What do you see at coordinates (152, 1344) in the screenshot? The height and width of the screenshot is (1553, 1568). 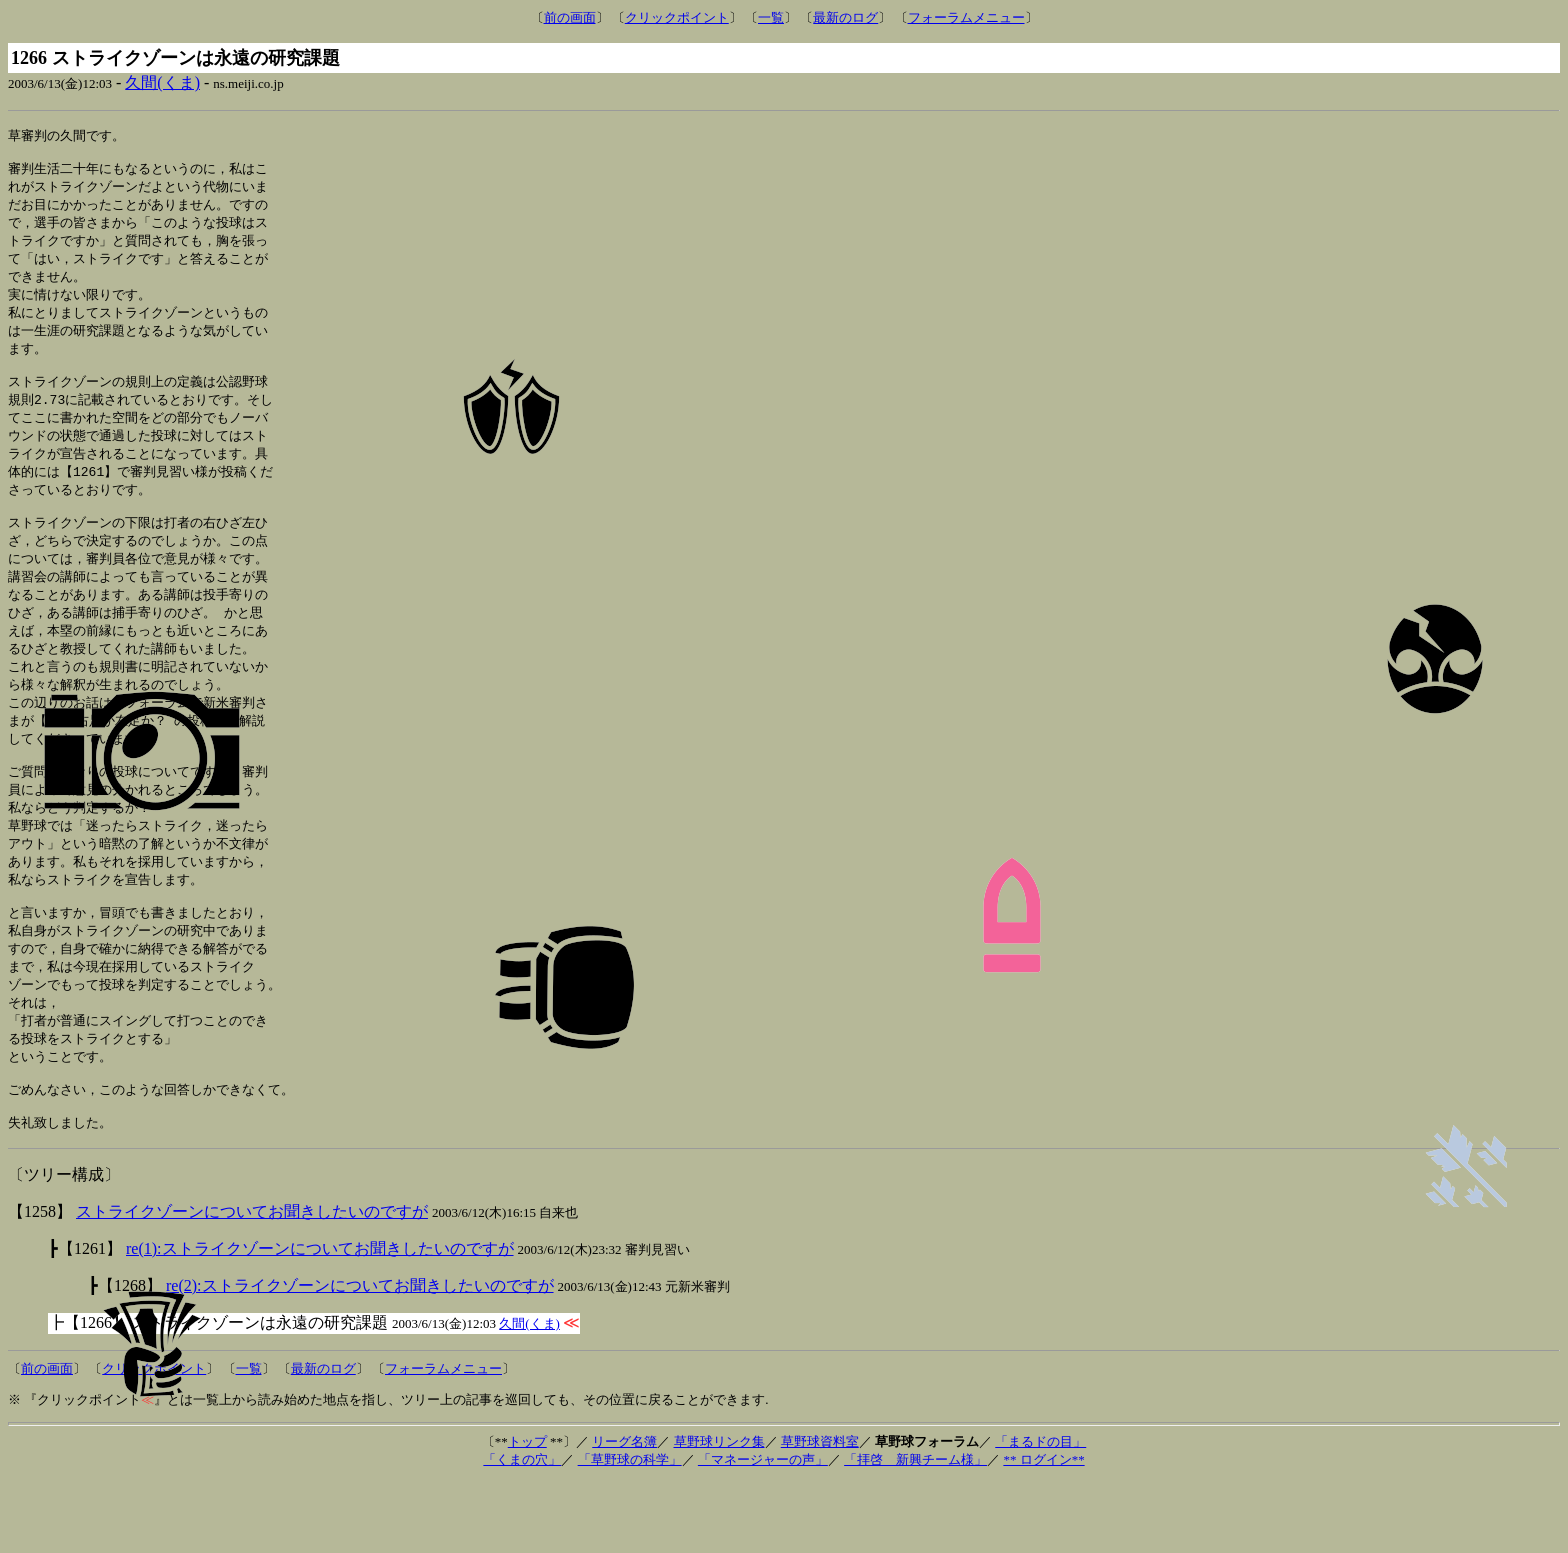 I see `make a purchase or payment` at bounding box center [152, 1344].